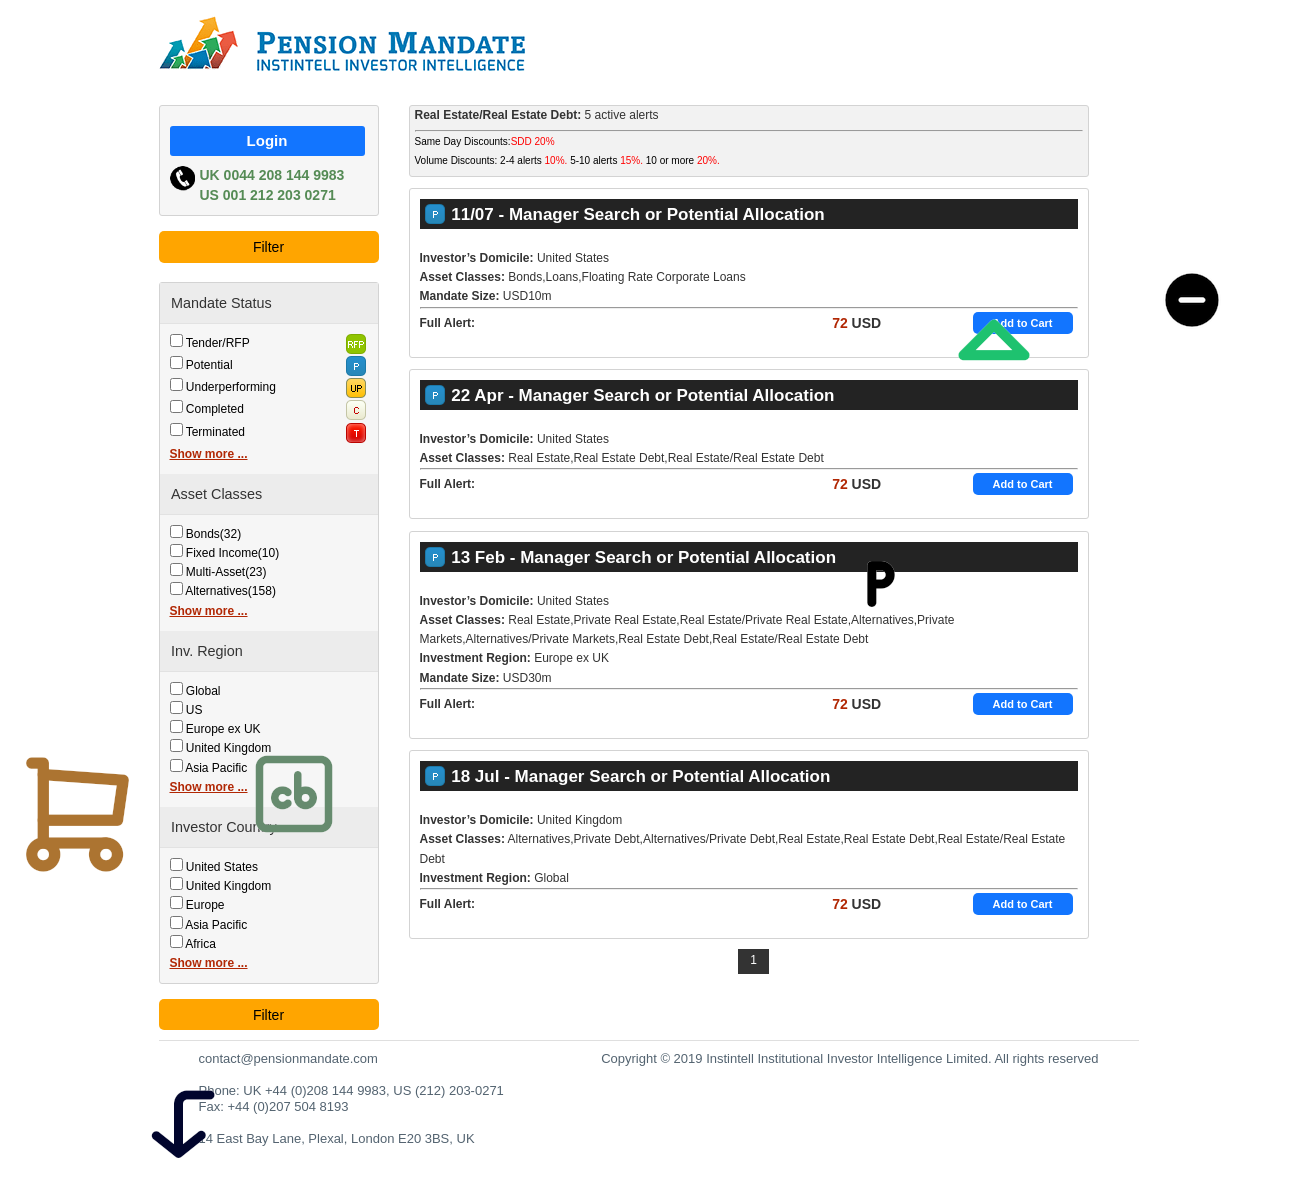 Image resolution: width=1297 pixels, height=1181 pixels. What do you see at coordinates (881, 584) in the screenshot?
I see `indicates parking availability or location` at bounding box center [881, 584].